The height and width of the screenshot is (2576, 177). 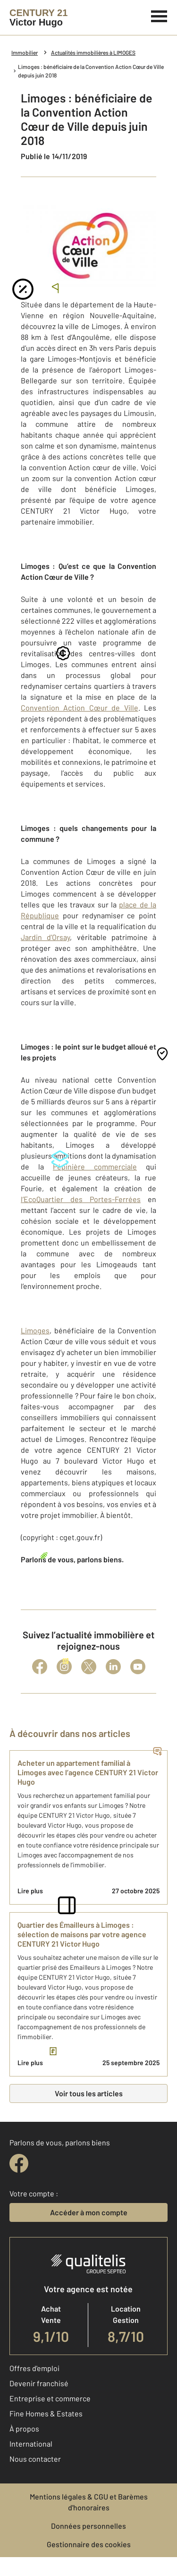 What do you see at coordinates (23, 289) in the screenshot?
I see `view available discounts or promotions` at bounding box center [23, 289].